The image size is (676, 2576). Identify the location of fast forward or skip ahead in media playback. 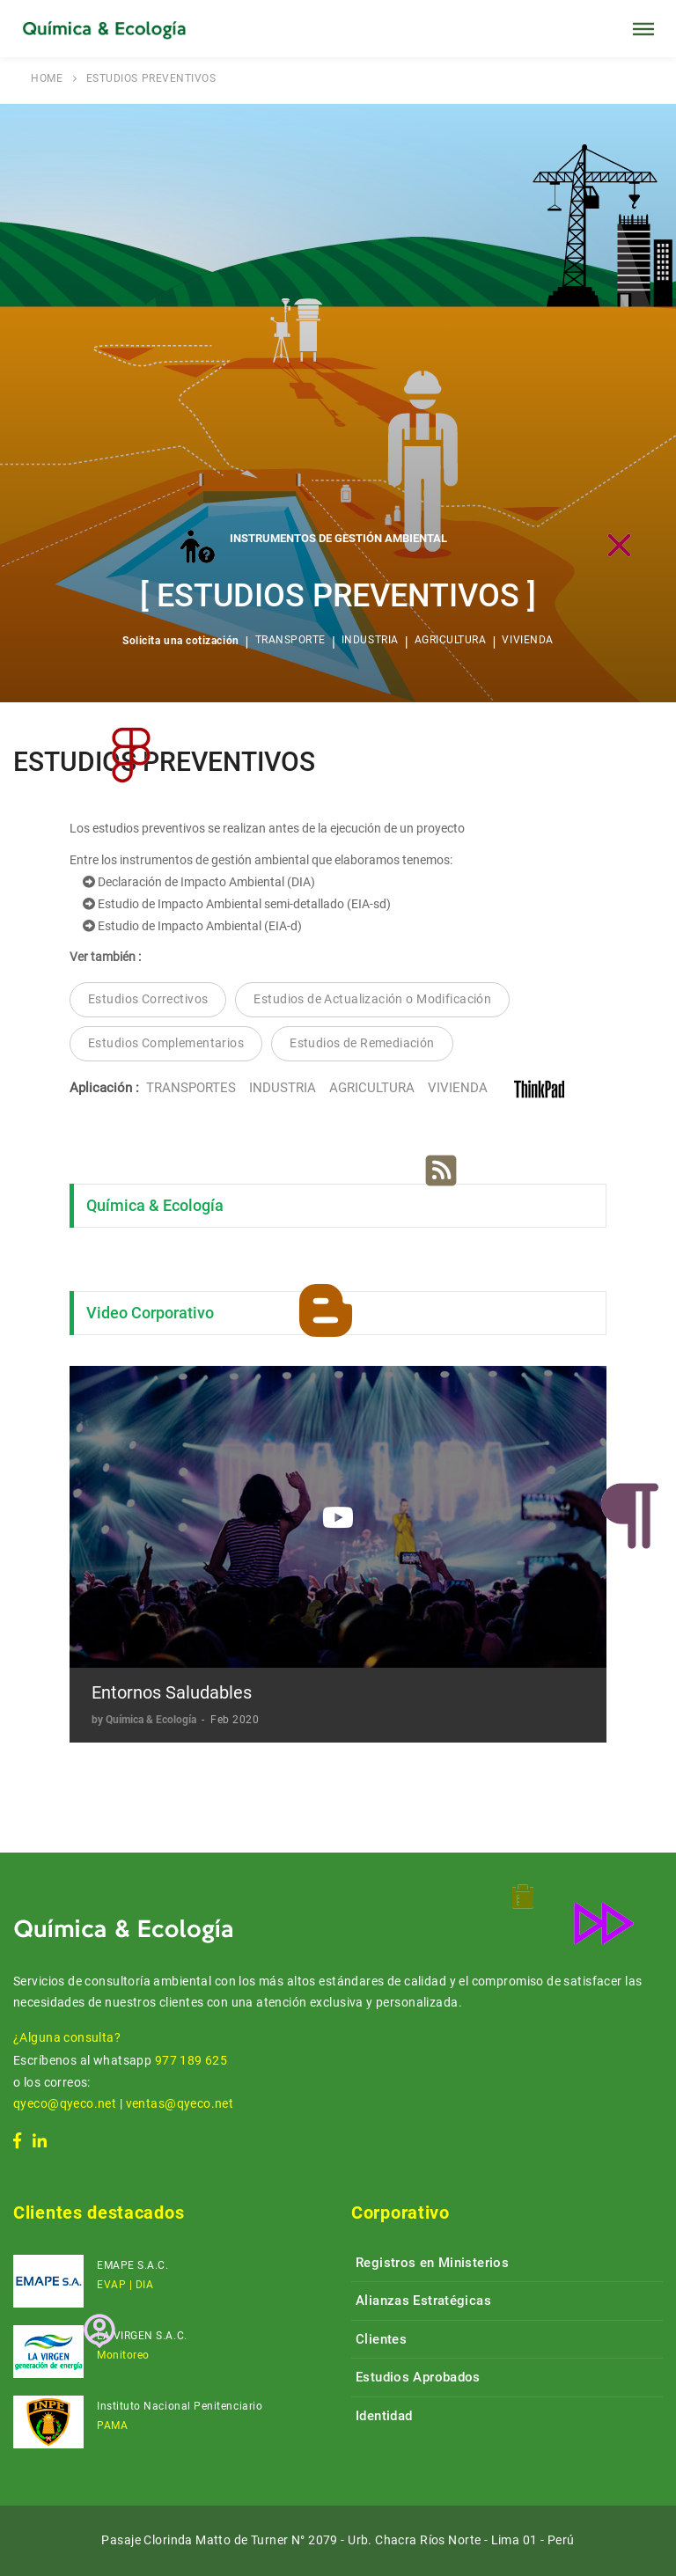
(601, 1923).